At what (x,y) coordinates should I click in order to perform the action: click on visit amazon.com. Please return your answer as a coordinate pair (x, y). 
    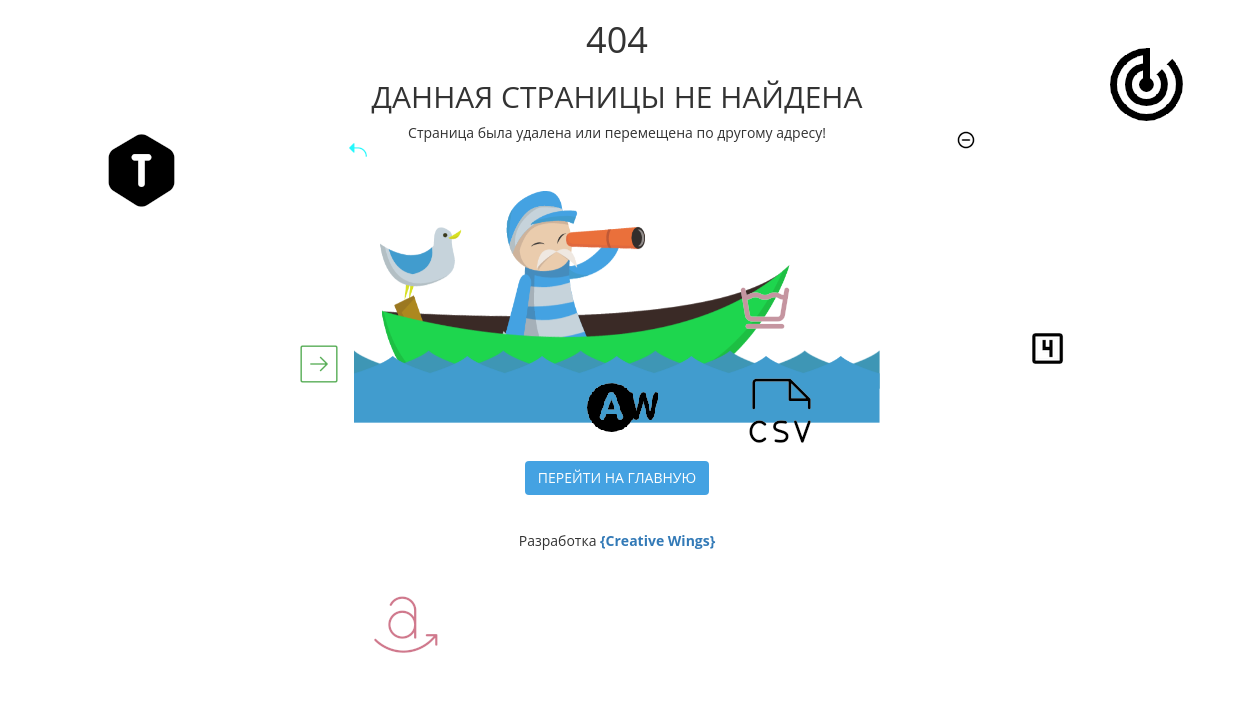
    Looking at the image, I should click on (403, 623).